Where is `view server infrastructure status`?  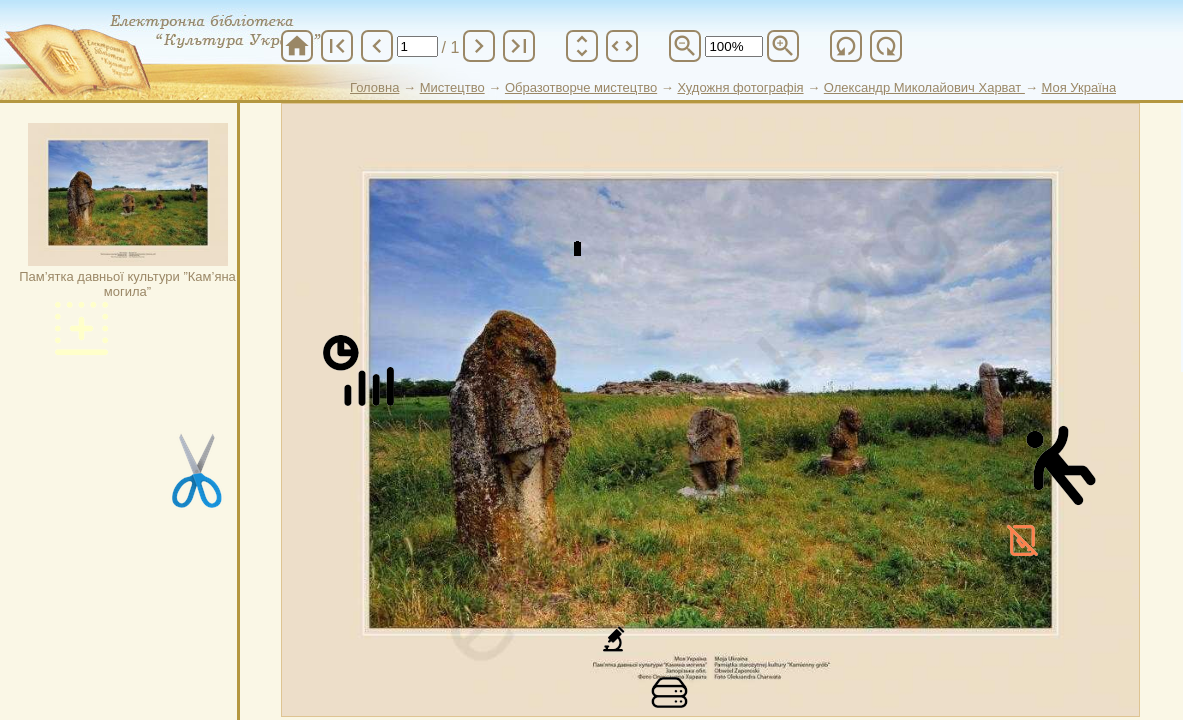 view server infrastructure status is located at coordinates (669, 692).